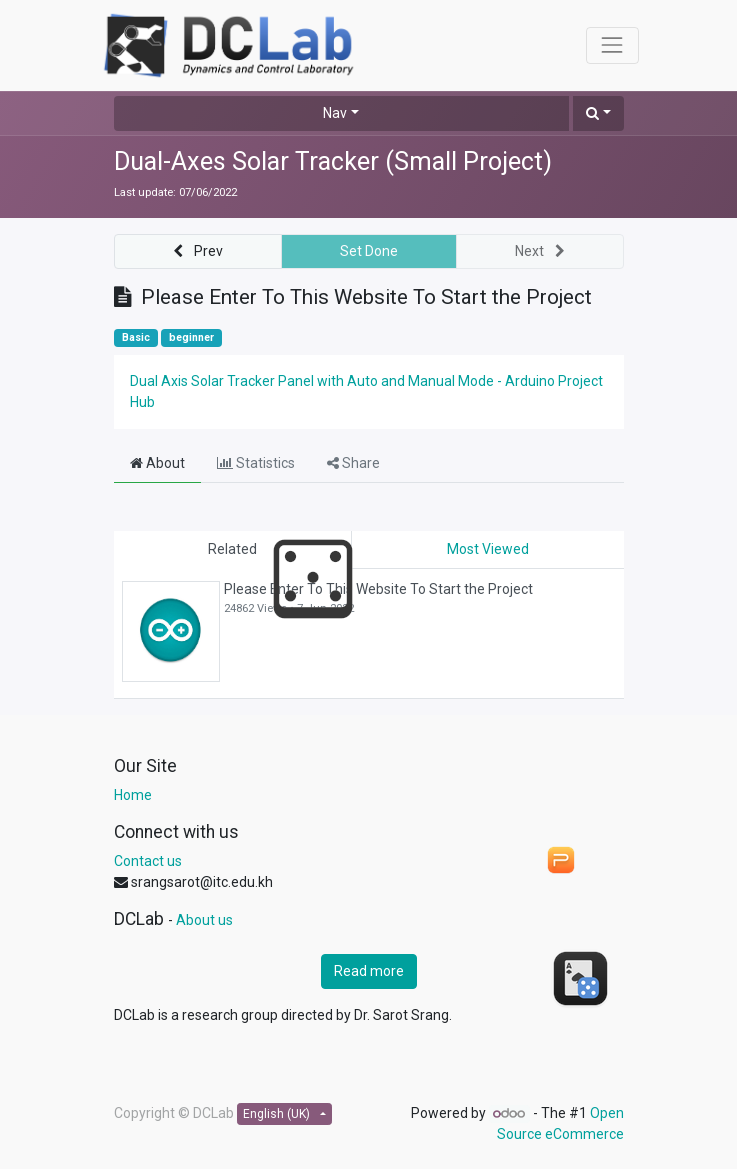 Image resolution: width=737 pixels, height=1169 pixels. Describe the element at coordinates (313, 579) in the screenshot. I see `launch tali dice game` at that location.